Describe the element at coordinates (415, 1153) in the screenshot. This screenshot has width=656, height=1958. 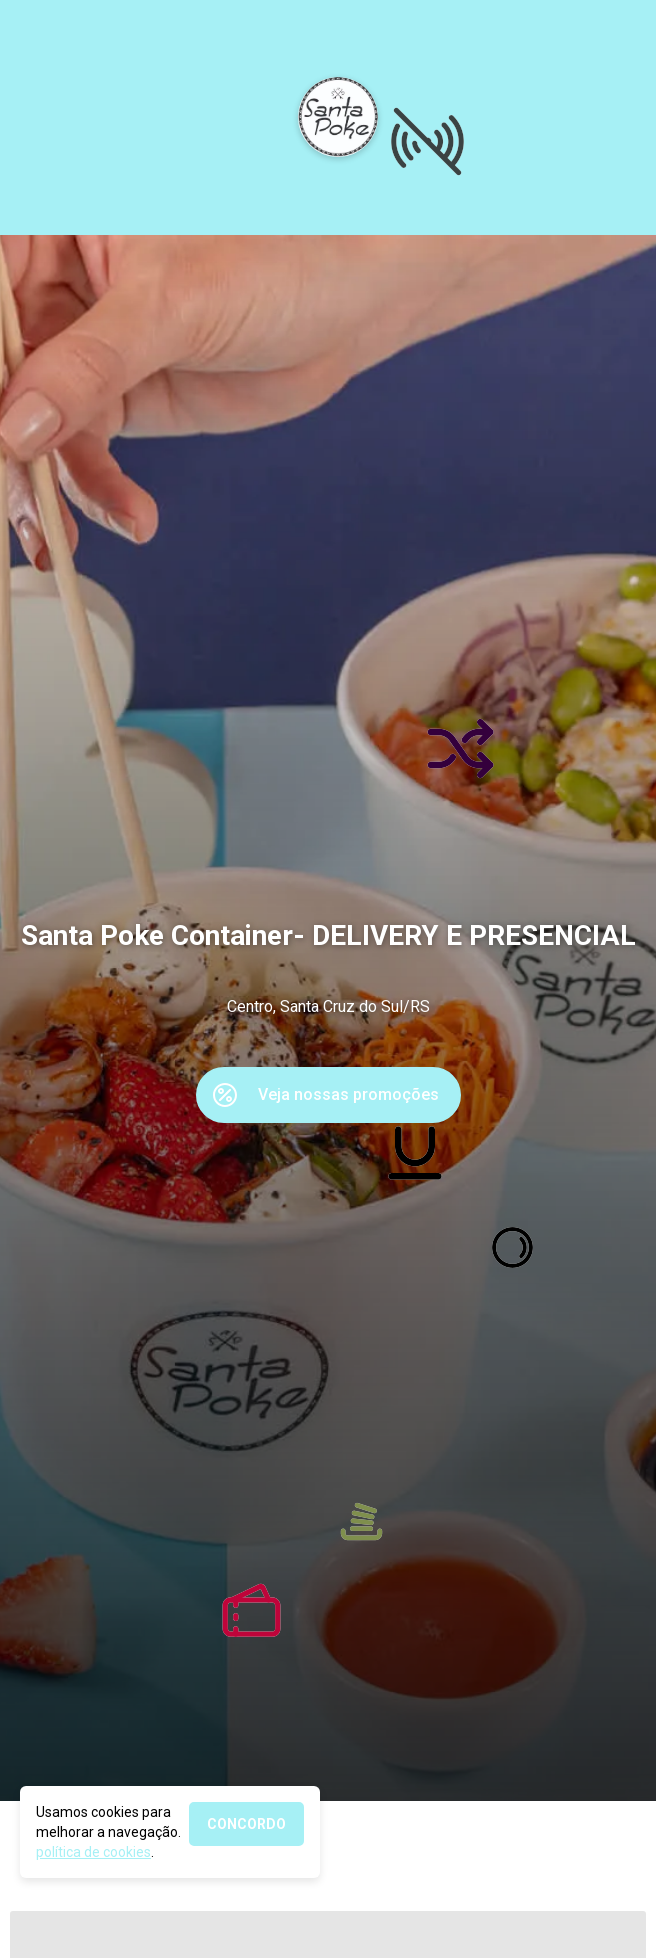
I see `apply underline formatting to selected text` at that location.